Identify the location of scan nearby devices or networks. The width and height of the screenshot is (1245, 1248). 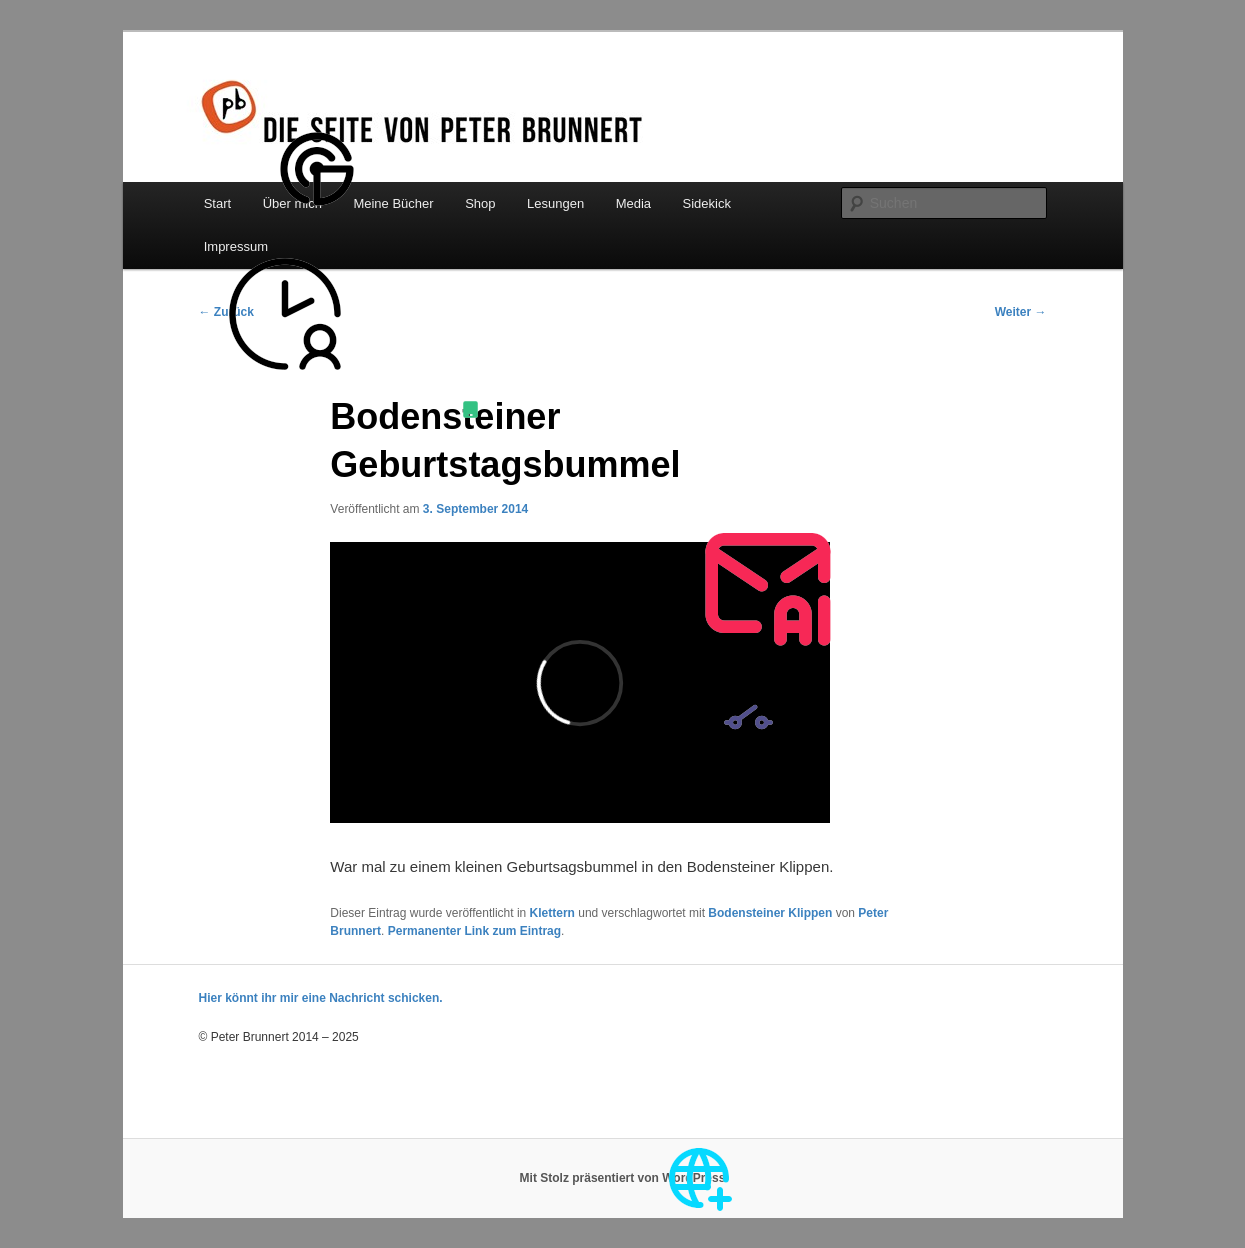
(317, 169).